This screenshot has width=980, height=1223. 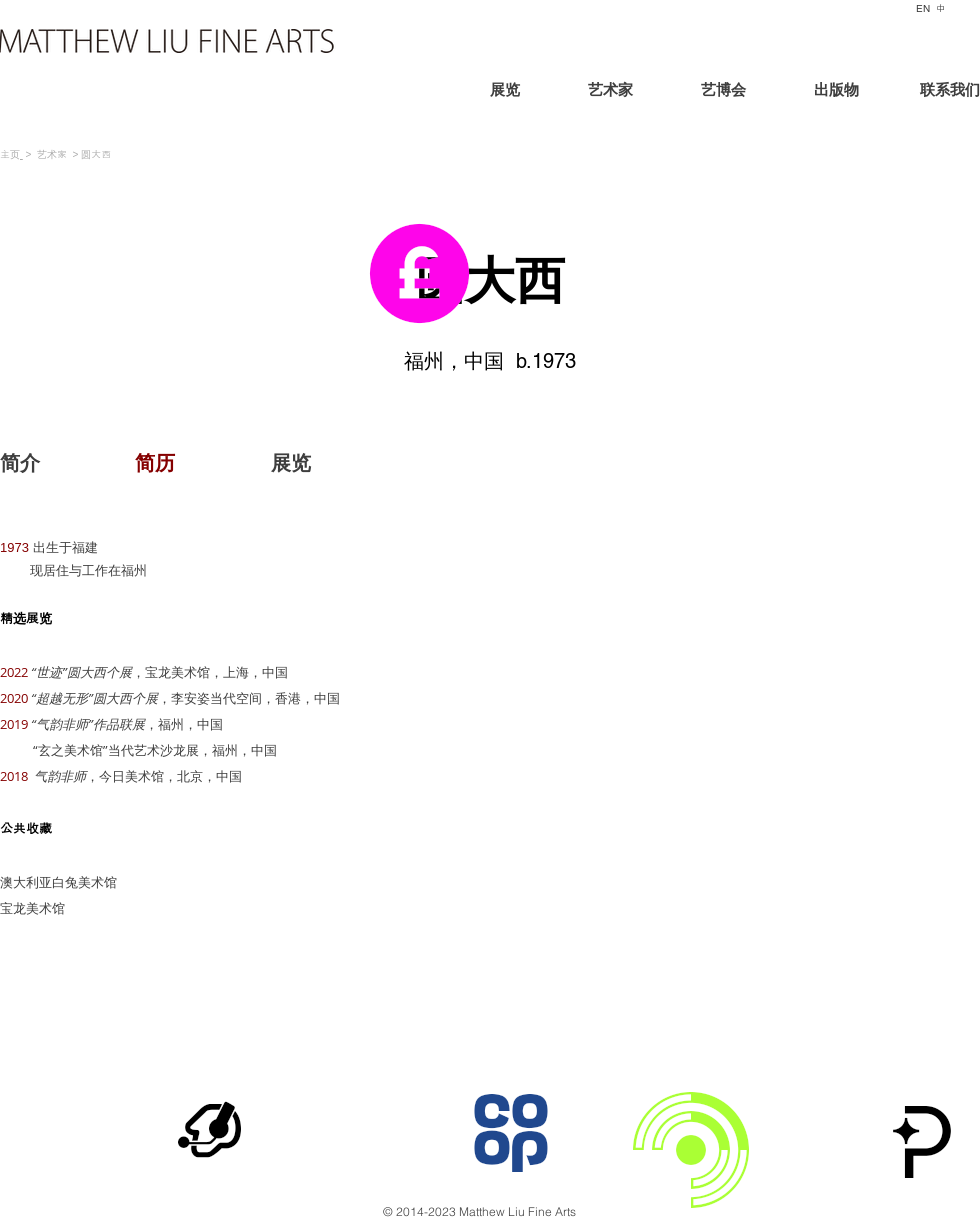 I want to click on co-op brand logo, so click(x=511, y=1133).